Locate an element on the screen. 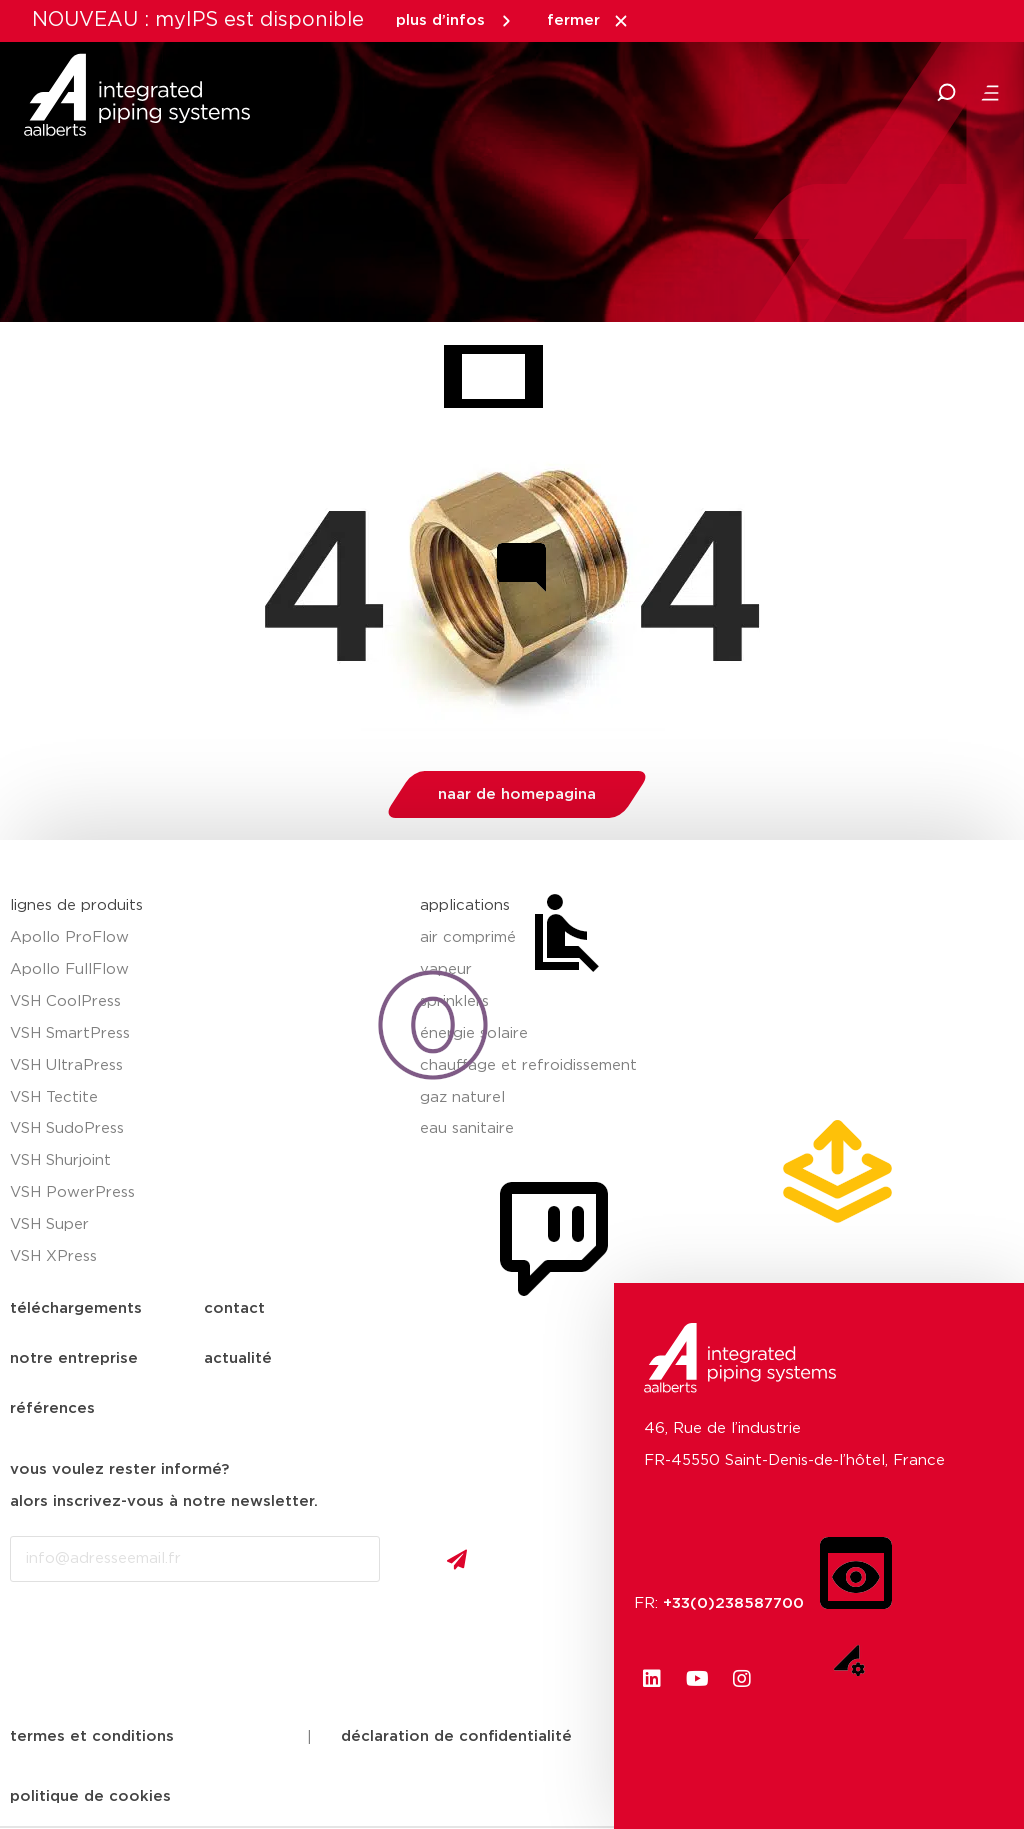 This screenshot has height=1829, width=1024. switch to landscape orientation mode is located at coordinates (493, 376).